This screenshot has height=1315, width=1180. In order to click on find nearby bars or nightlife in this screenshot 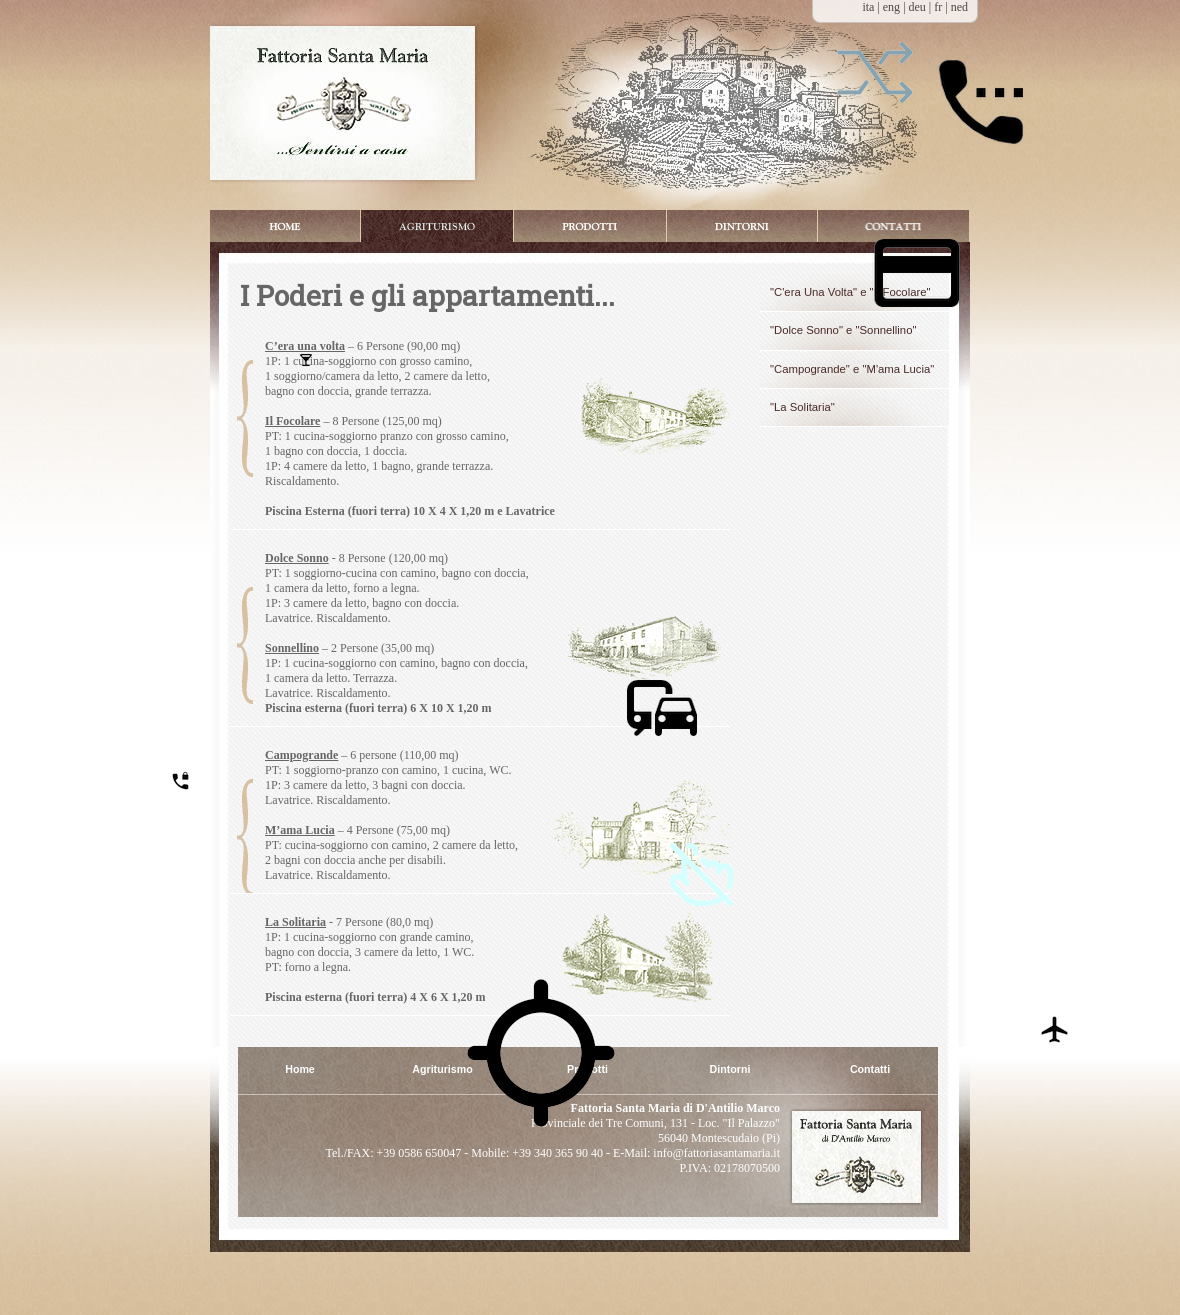, I will do `click(306, 360)`.